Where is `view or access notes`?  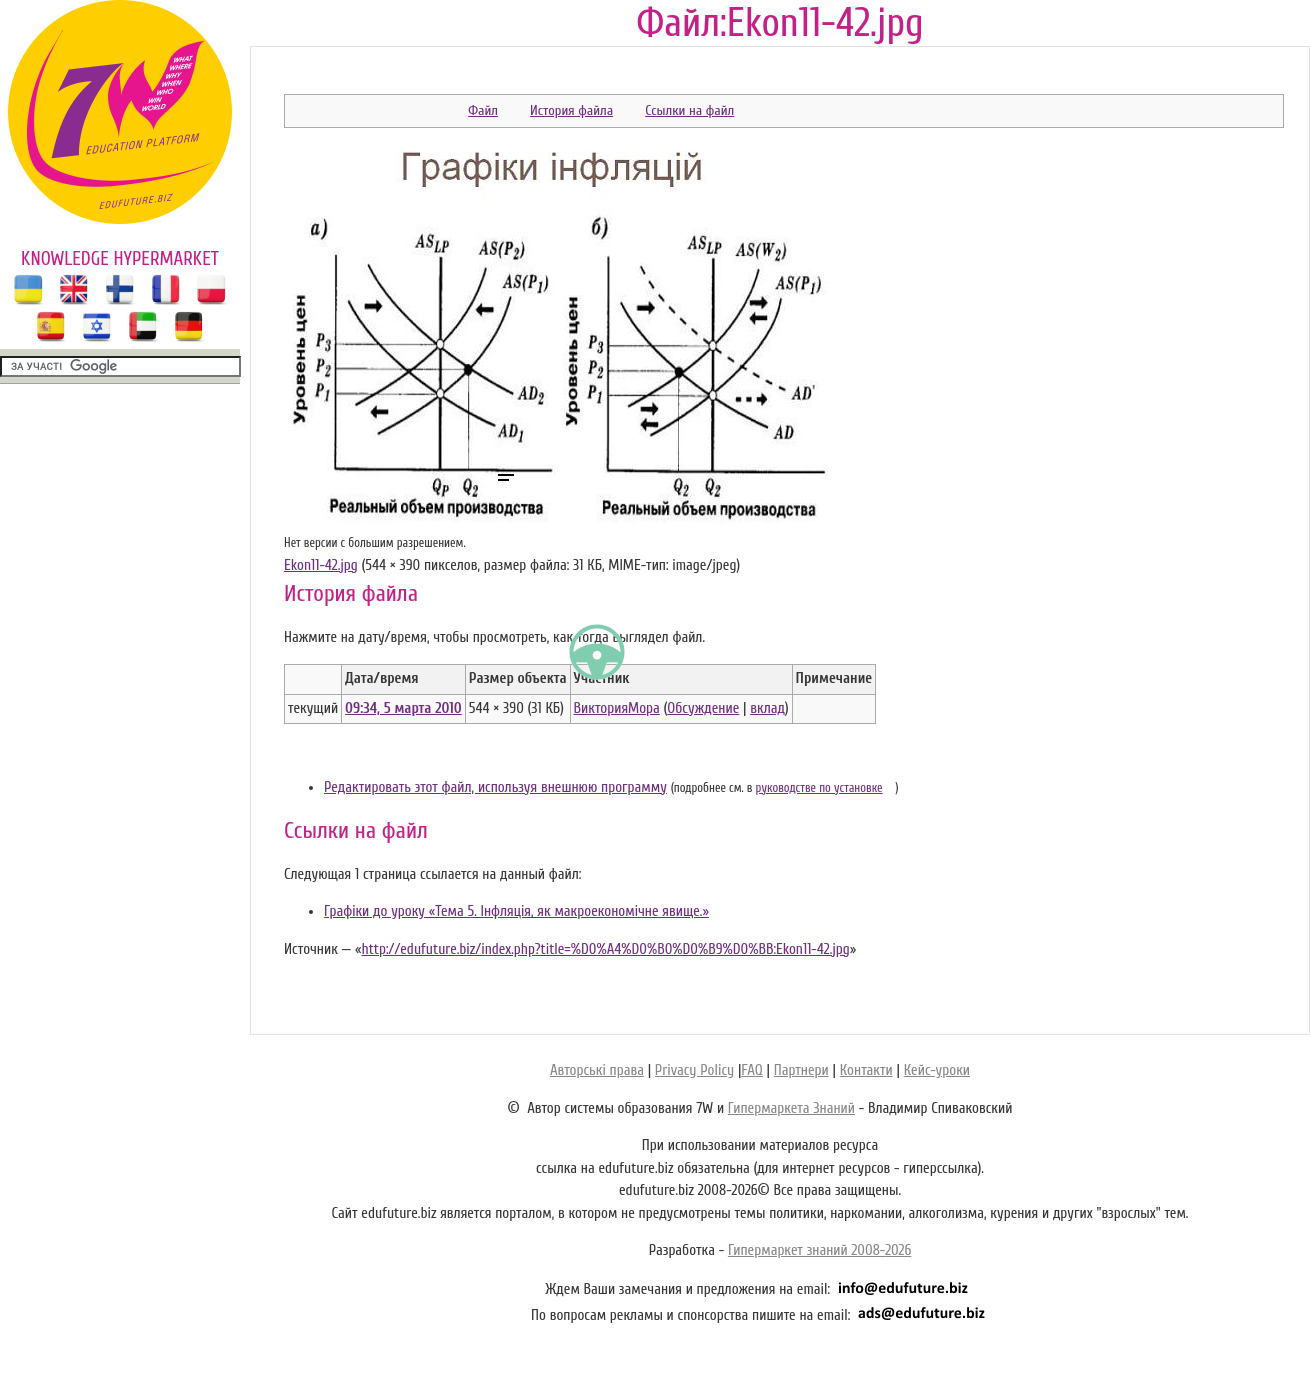
view or access notes is located at coordinates (506, 475).